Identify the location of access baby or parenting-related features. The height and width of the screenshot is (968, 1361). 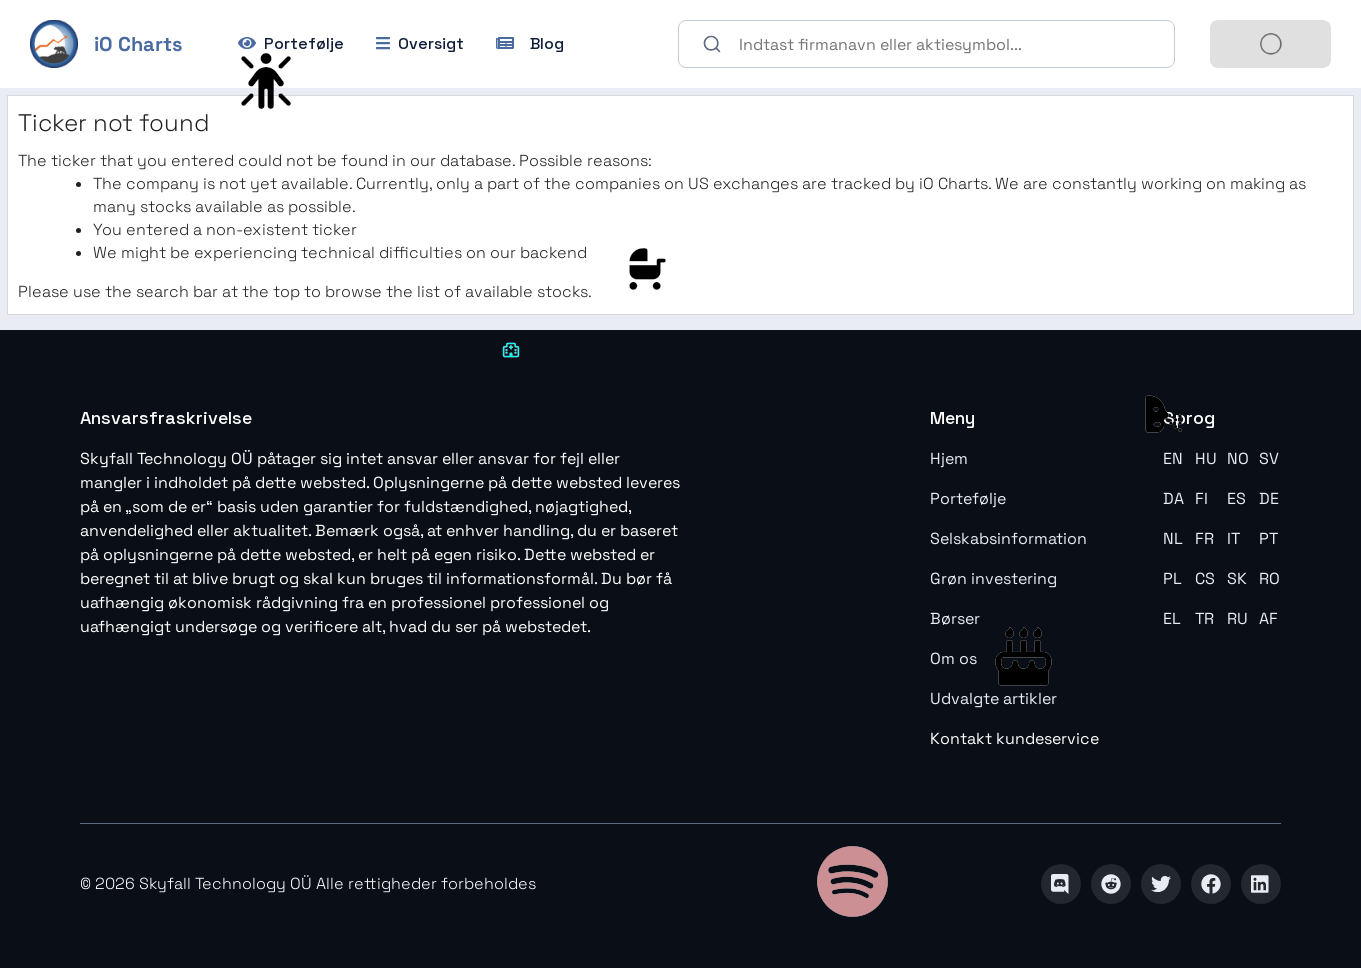
(645, 269).